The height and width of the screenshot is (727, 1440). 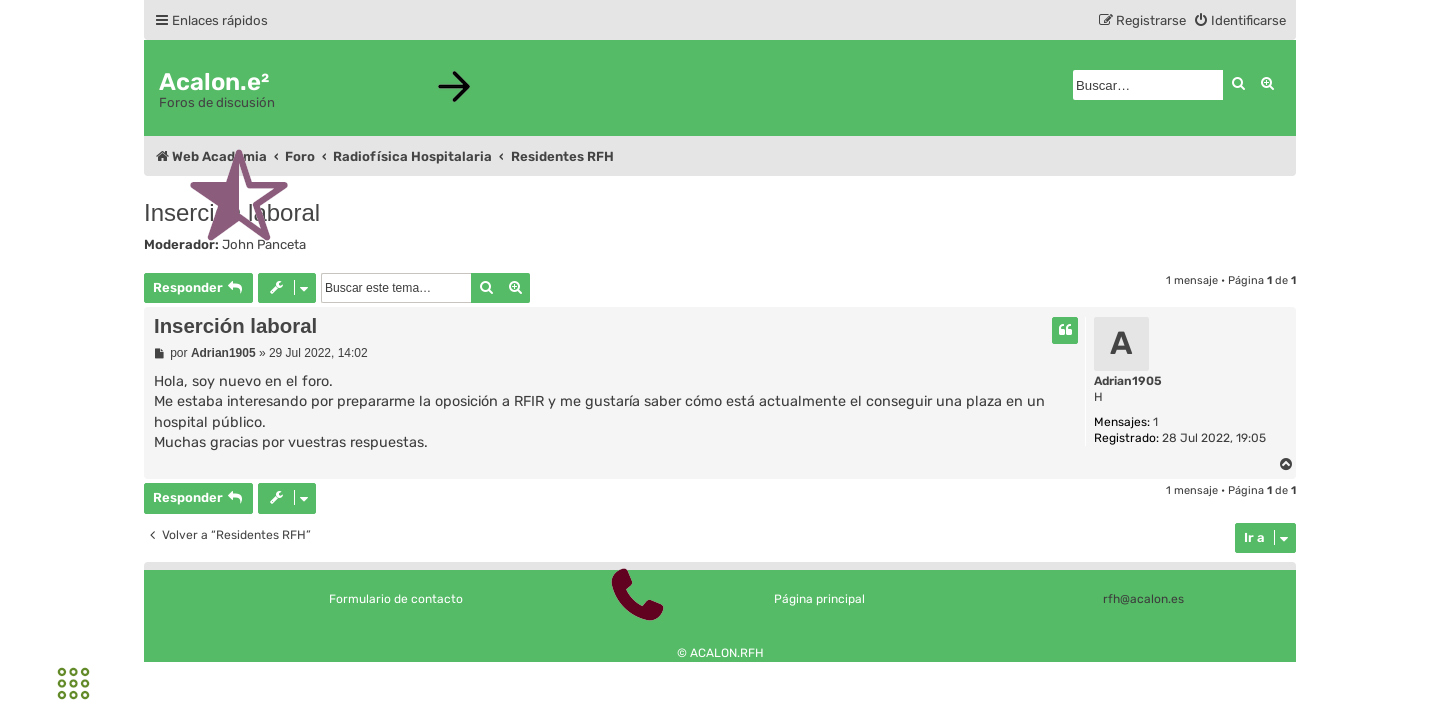 What do you see at coordinates (637, 594) in the screenshot?
I see `make a phone call` at bounding box center [637, 594].